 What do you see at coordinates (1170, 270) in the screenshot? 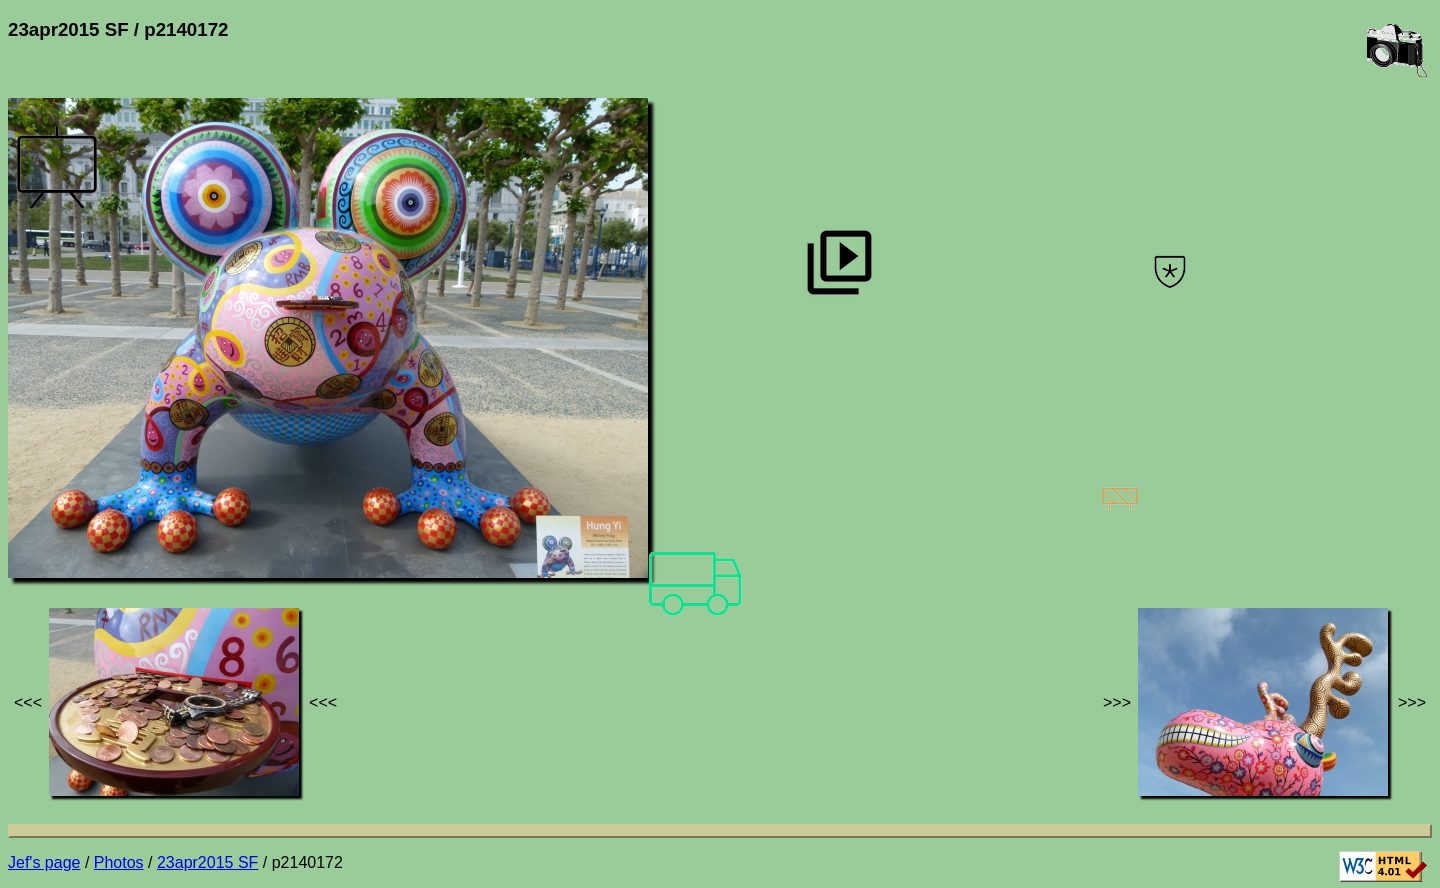
I see `indicates premium or verified security status` at bounding box center [1170, 270].